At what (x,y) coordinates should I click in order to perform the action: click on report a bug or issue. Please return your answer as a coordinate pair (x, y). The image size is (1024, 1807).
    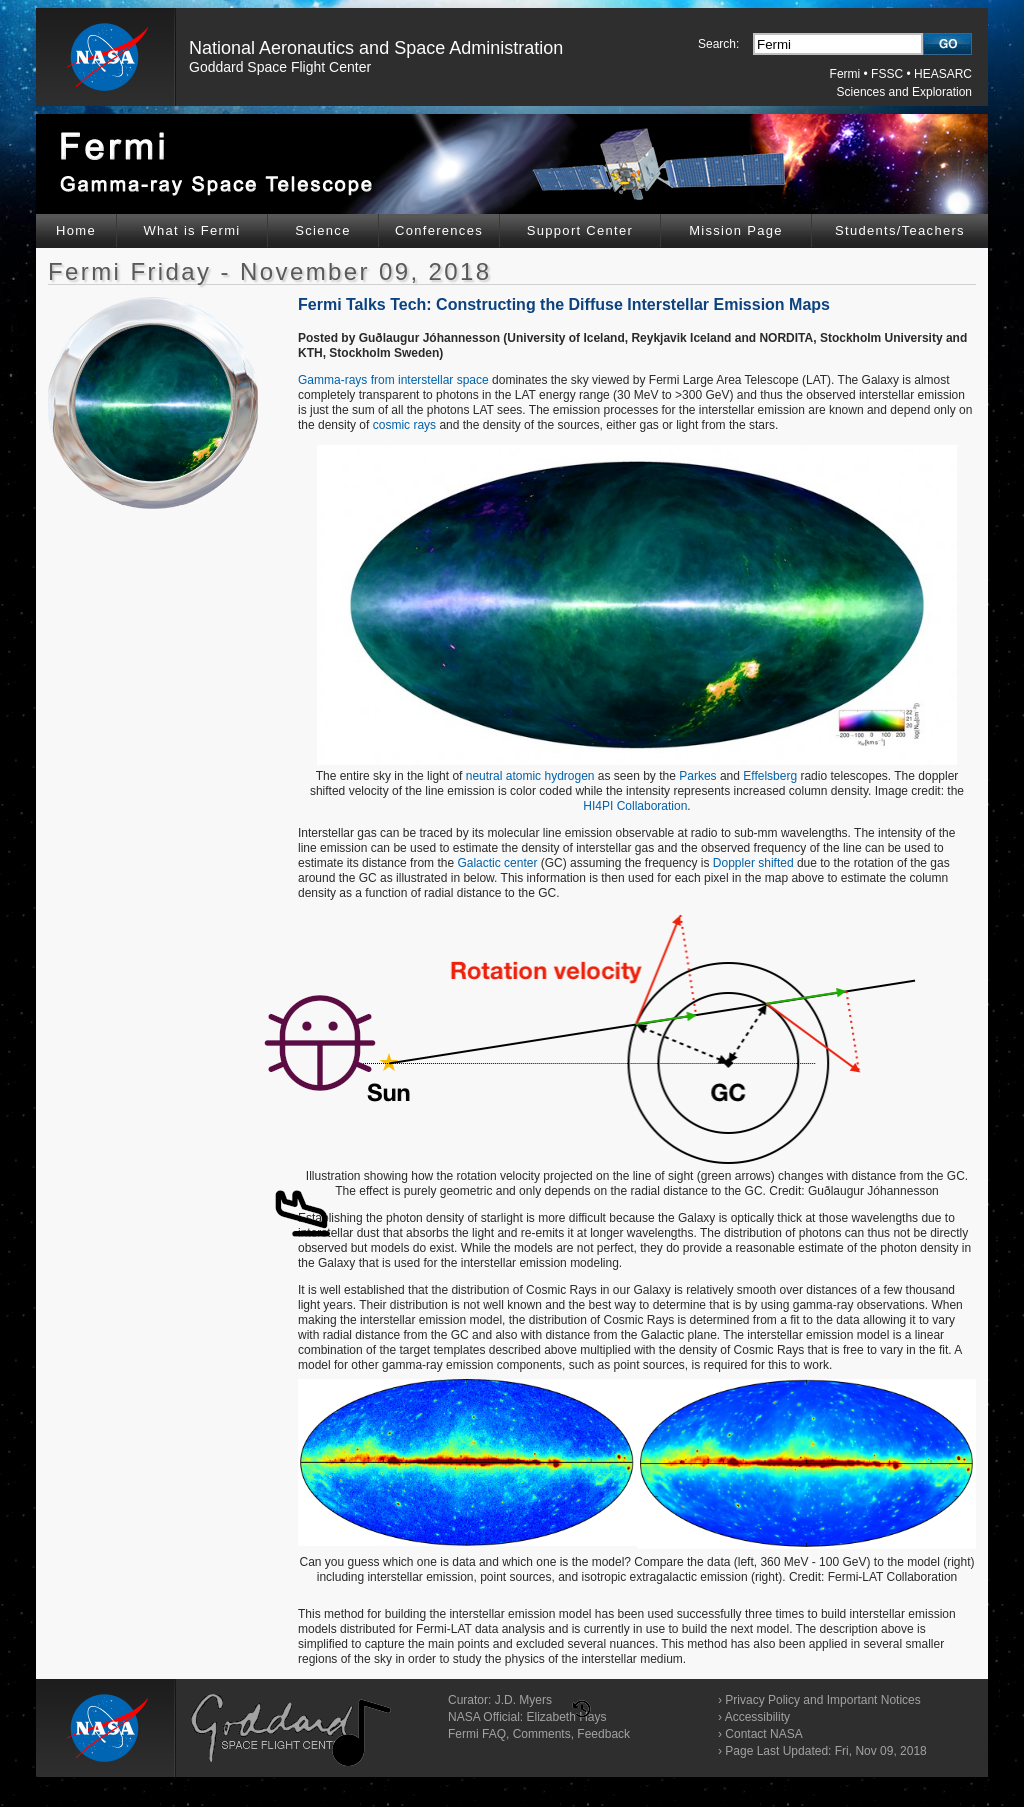
    Looking at the image, I should click on (320, 1043).